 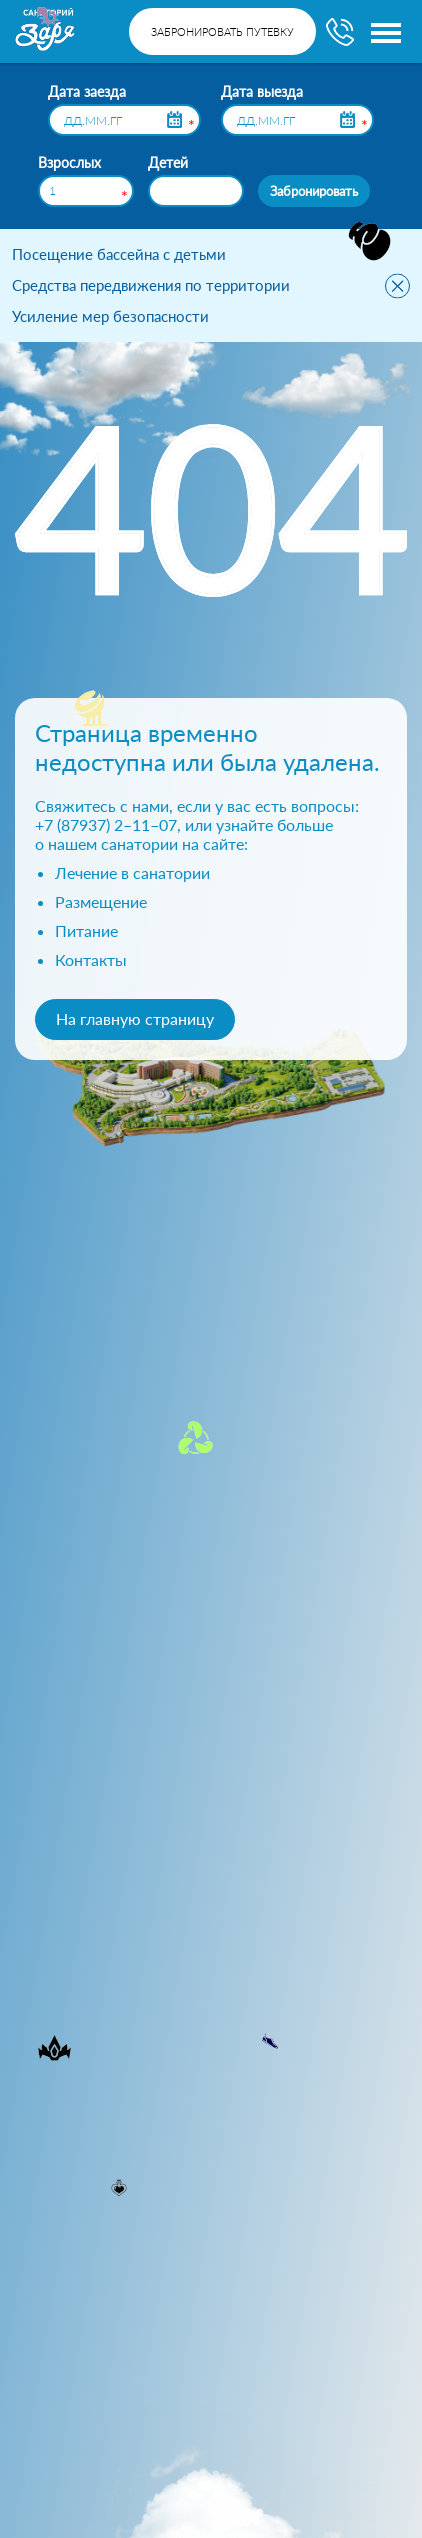 I want to click on satellite dish or radar antenna icon, so click(x=92, y=708).